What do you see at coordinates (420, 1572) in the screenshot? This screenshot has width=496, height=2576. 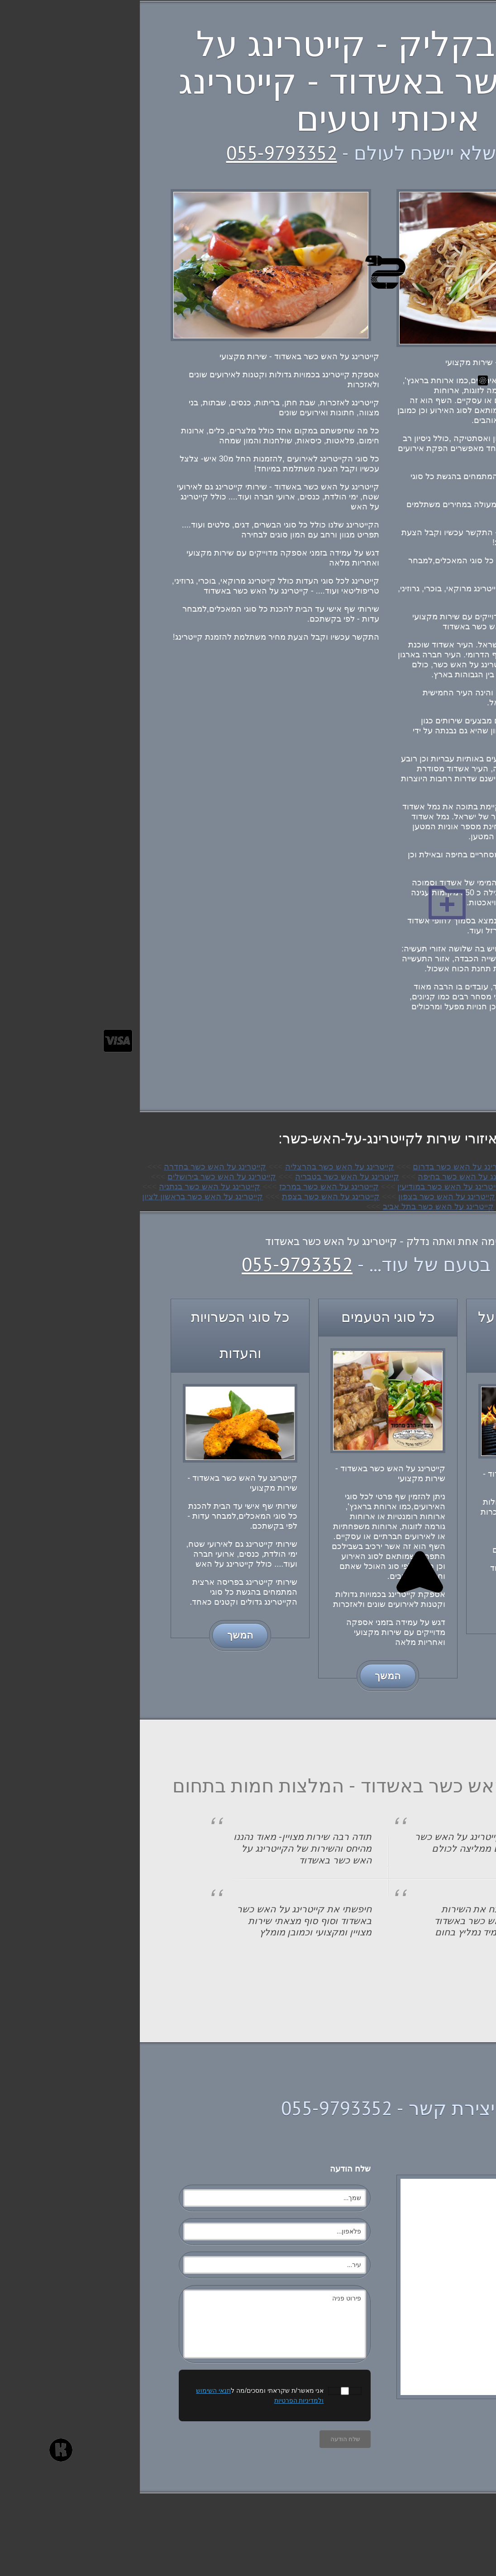 I see `spaceship brand logo` at bounding box center [420, 1572].